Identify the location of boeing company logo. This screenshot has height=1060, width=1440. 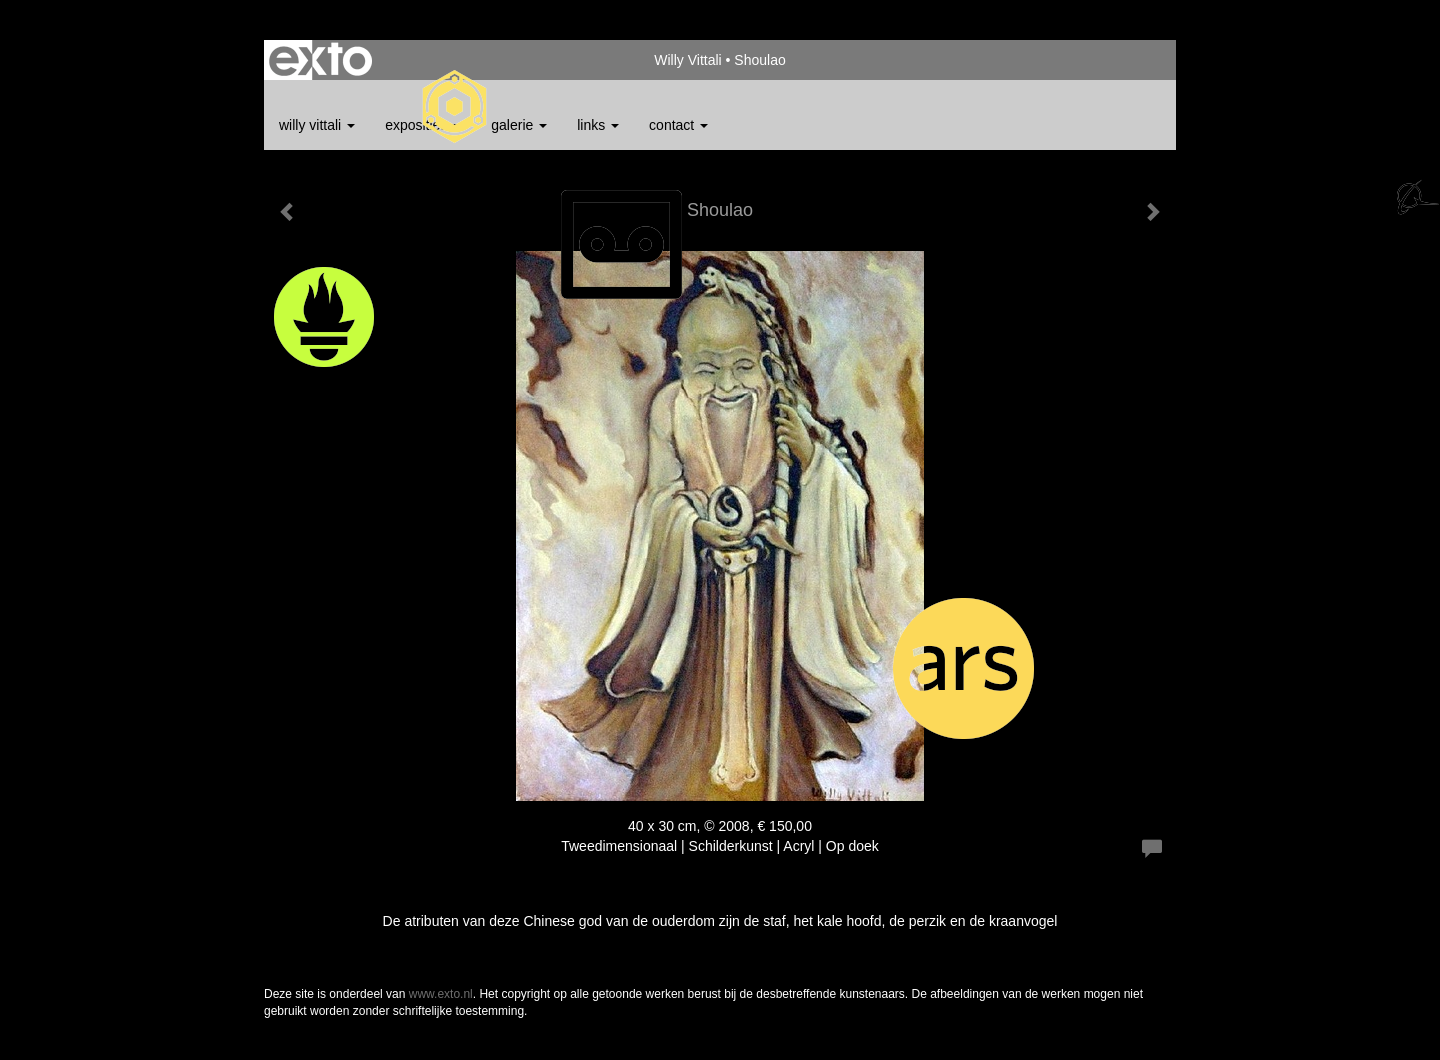
(1418, 197).